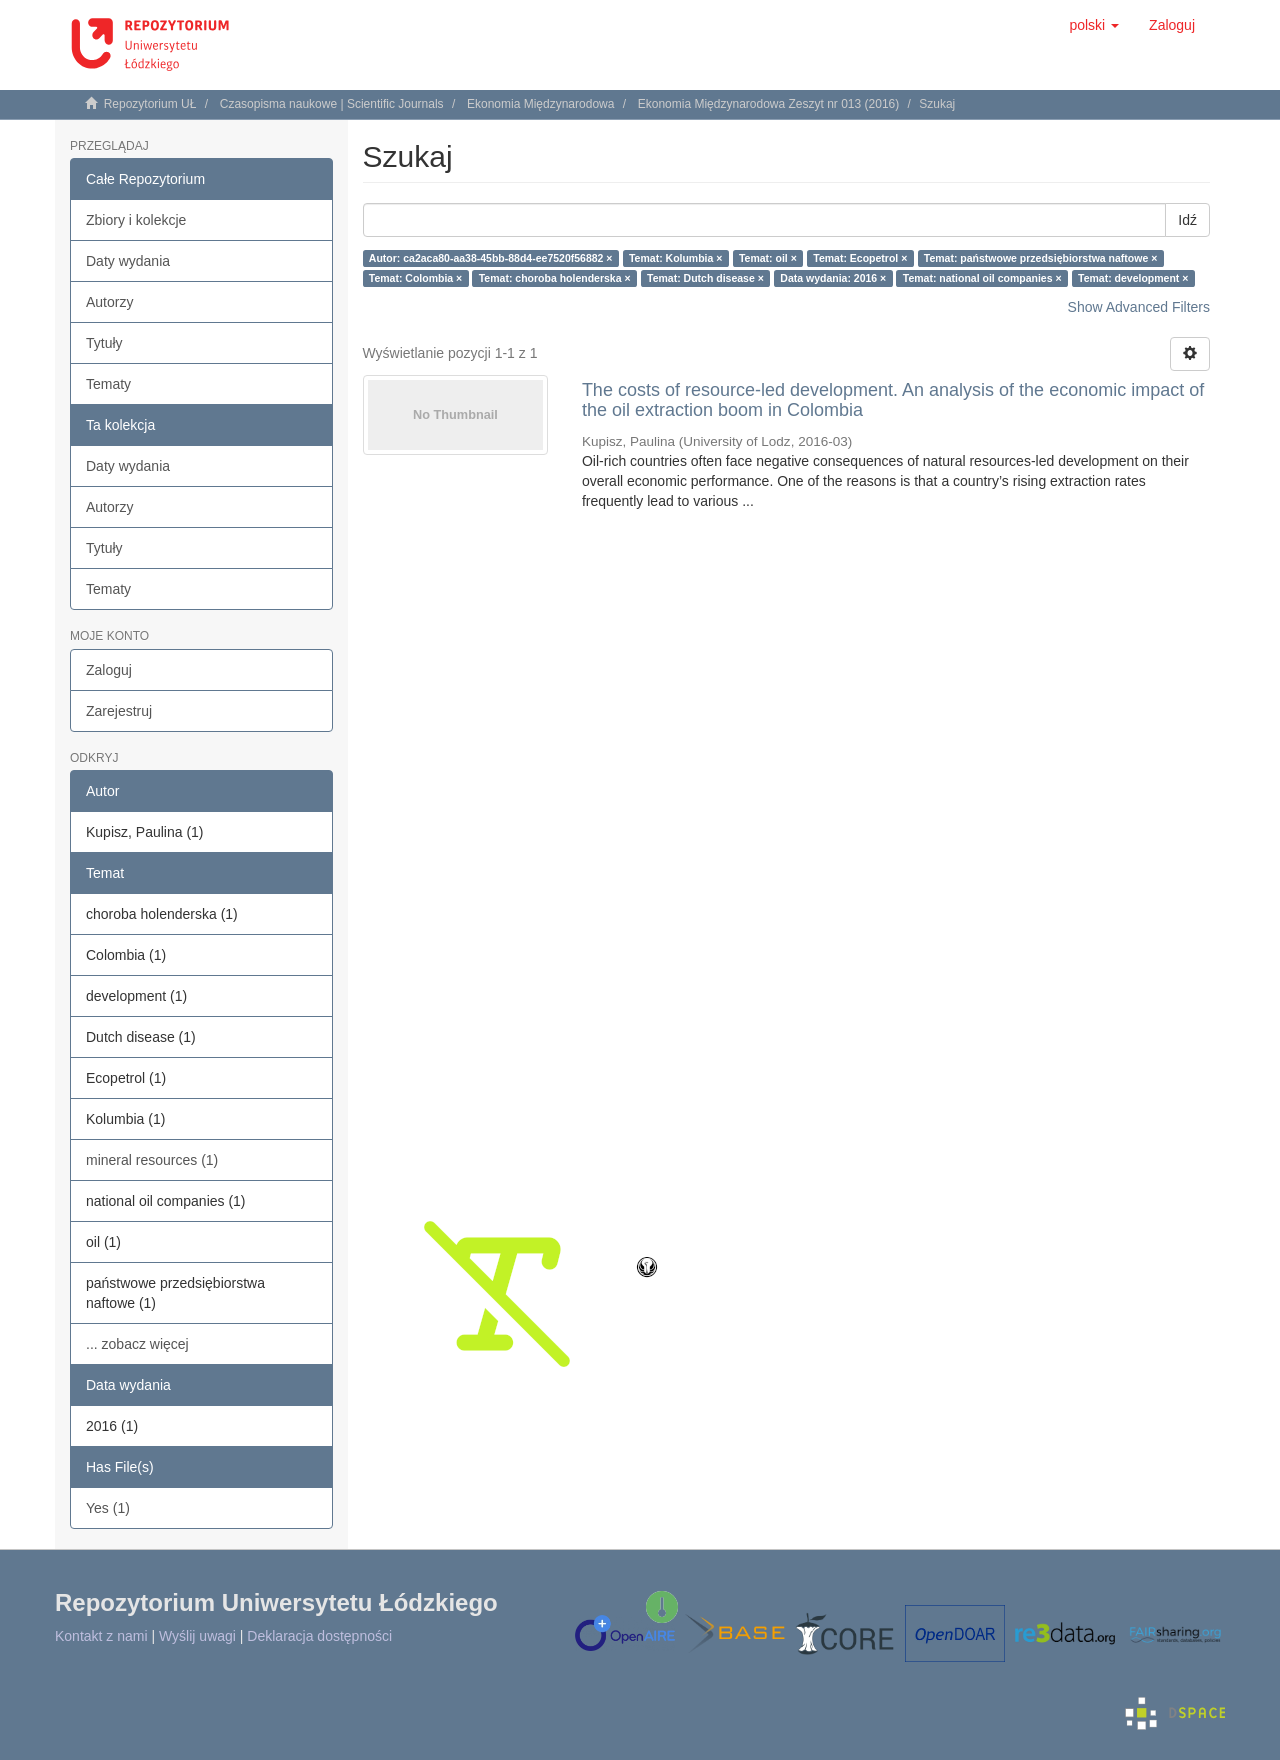 The height and width of the screenshot is (1760, 1280). I want to click on the old republic game or franchise logo, so click(647, 1267).